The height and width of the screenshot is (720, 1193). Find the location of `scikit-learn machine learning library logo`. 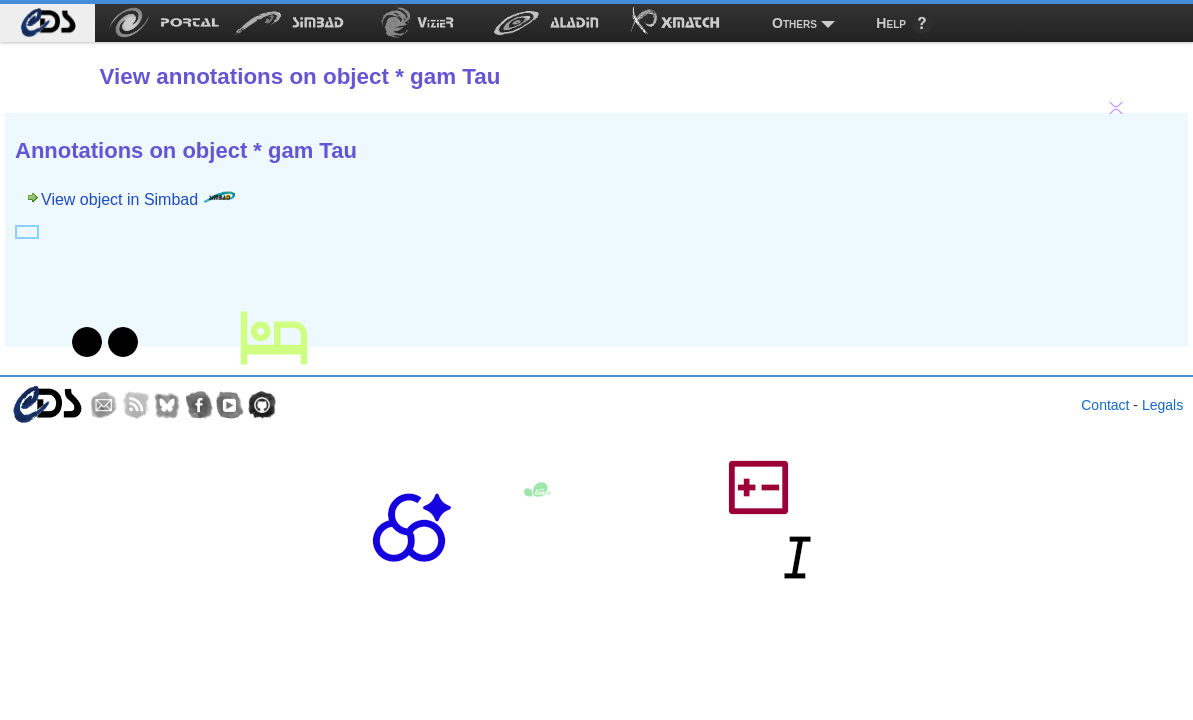

scikit-learn machine learning library logo is located at coordinates (537, 489).